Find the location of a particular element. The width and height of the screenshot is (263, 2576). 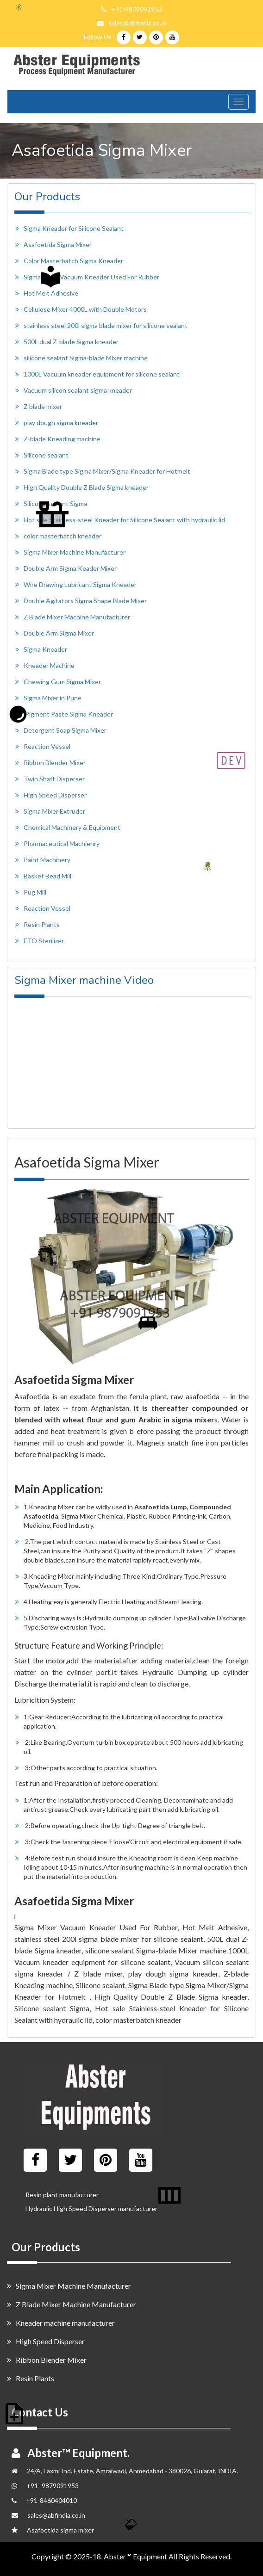

create a new note or document is located at coordinates (14, 2414).